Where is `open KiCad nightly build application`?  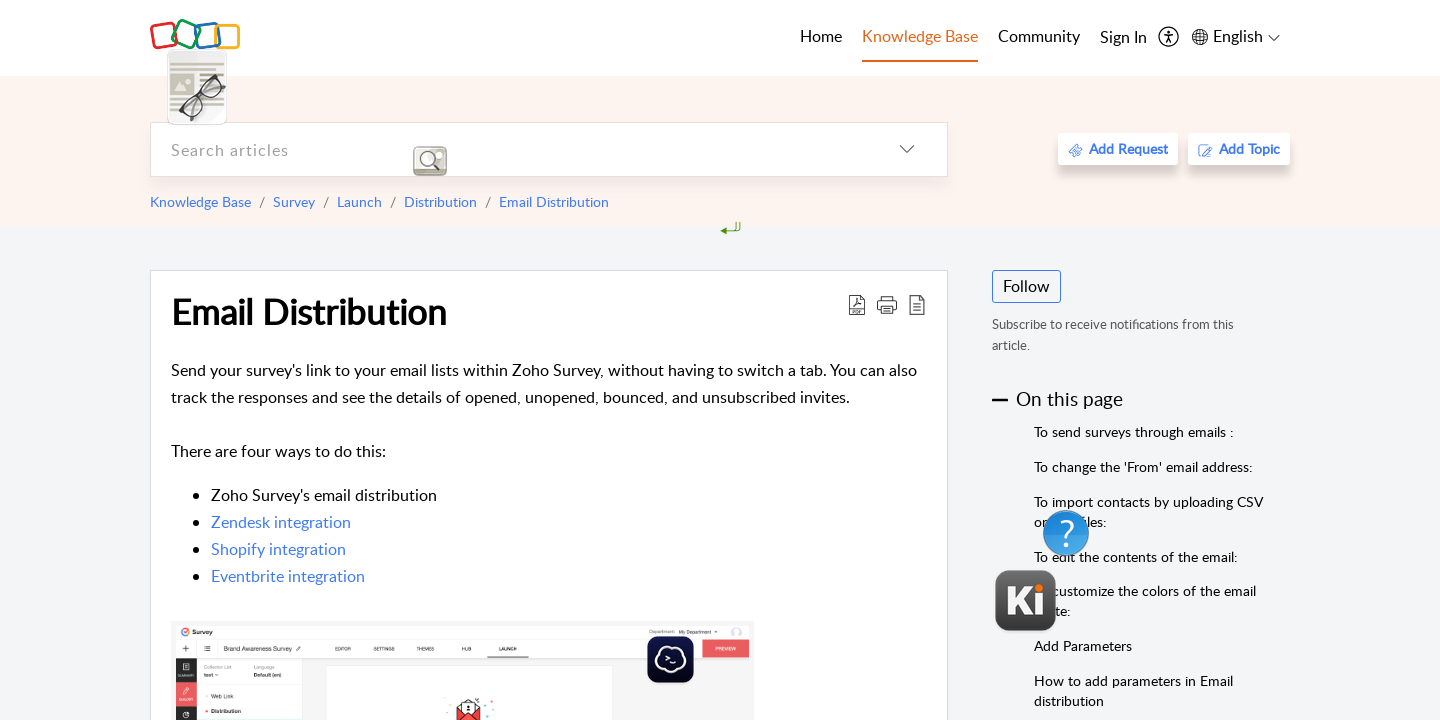
open KiCad nightly build application is located at coordinates (1025, 600).